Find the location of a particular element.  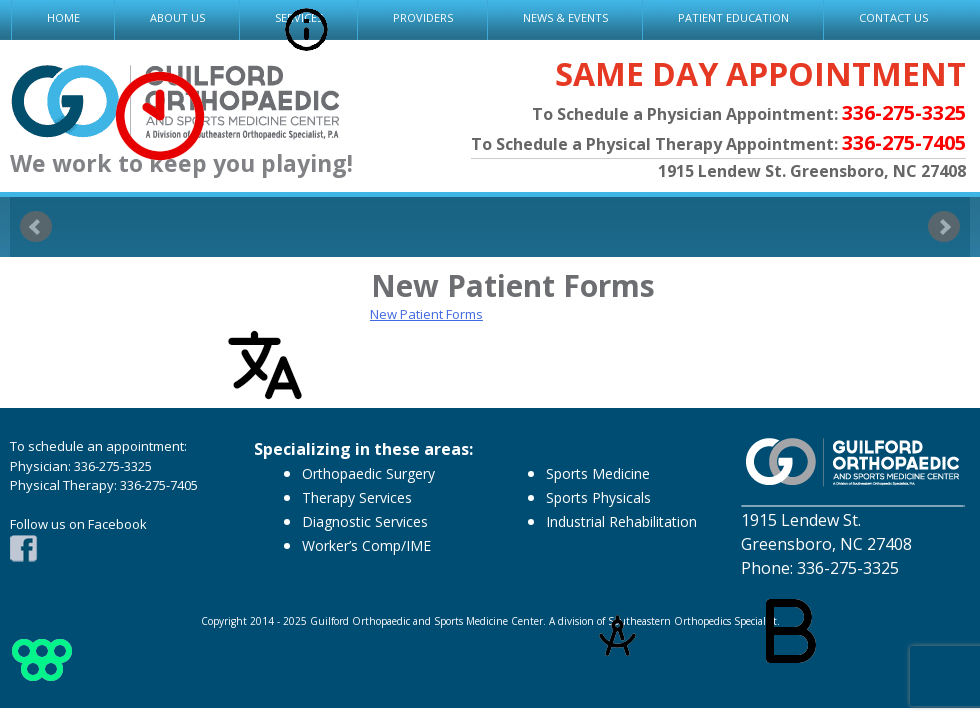

view olympics-related content or events is located at coordinates (42, 660).